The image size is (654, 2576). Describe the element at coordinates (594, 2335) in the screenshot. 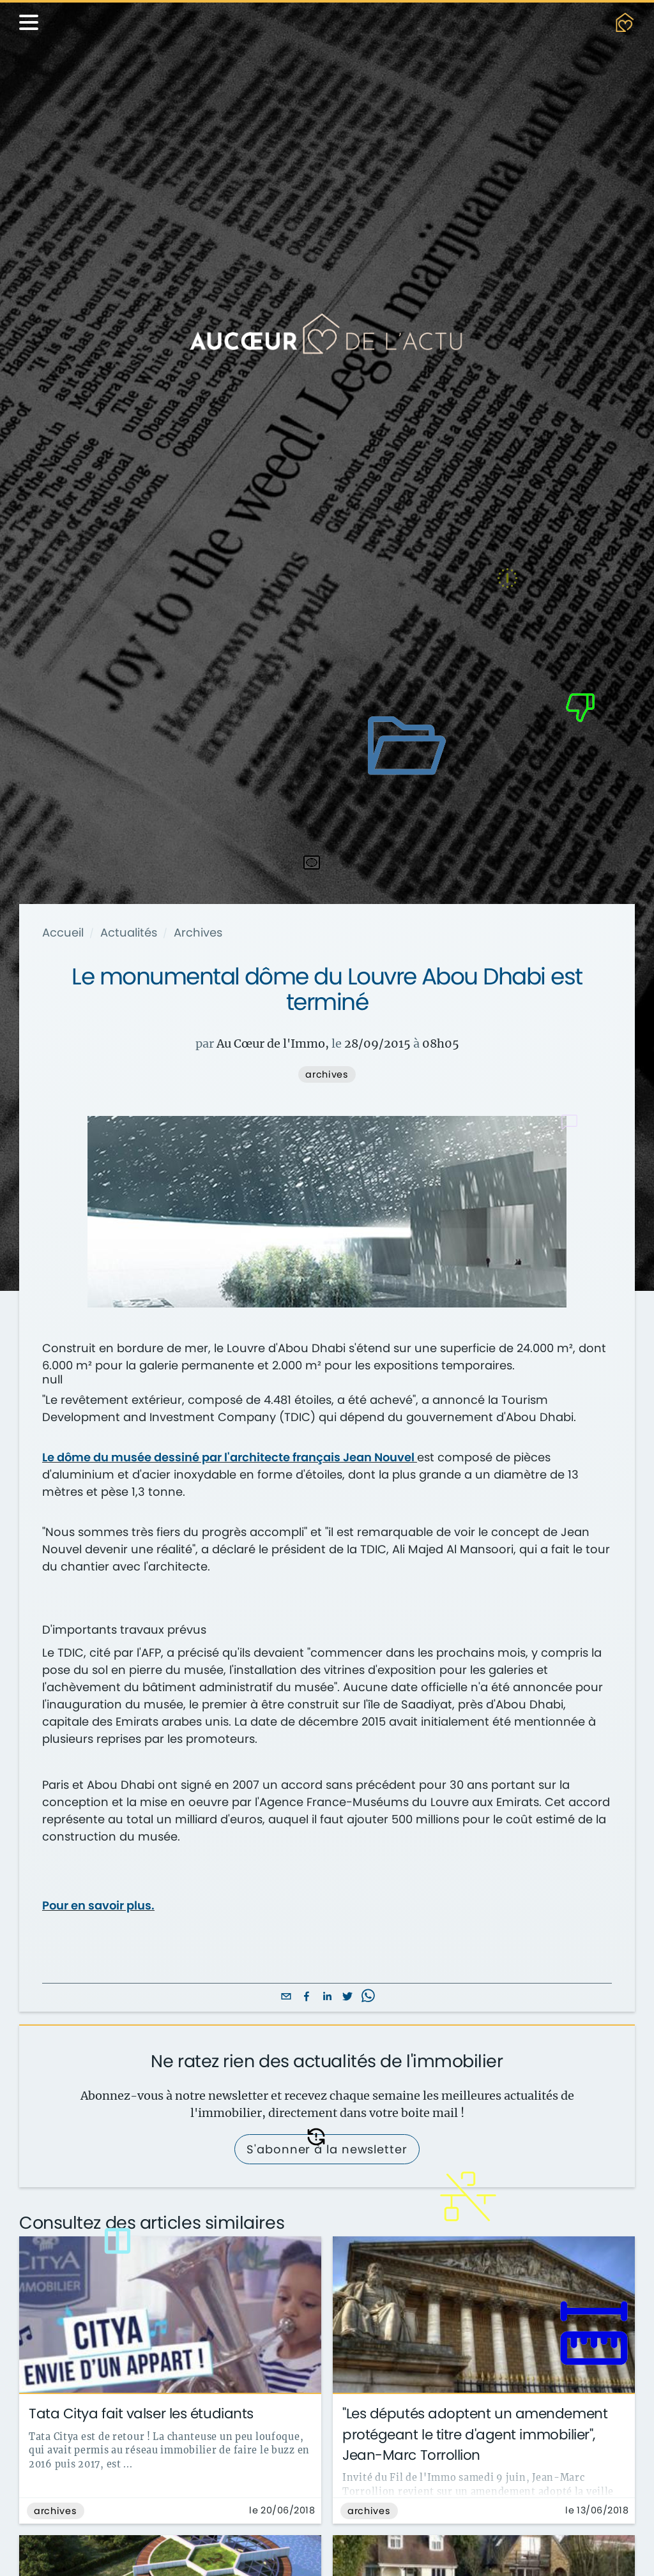

I see `access measurement tools` at that location.